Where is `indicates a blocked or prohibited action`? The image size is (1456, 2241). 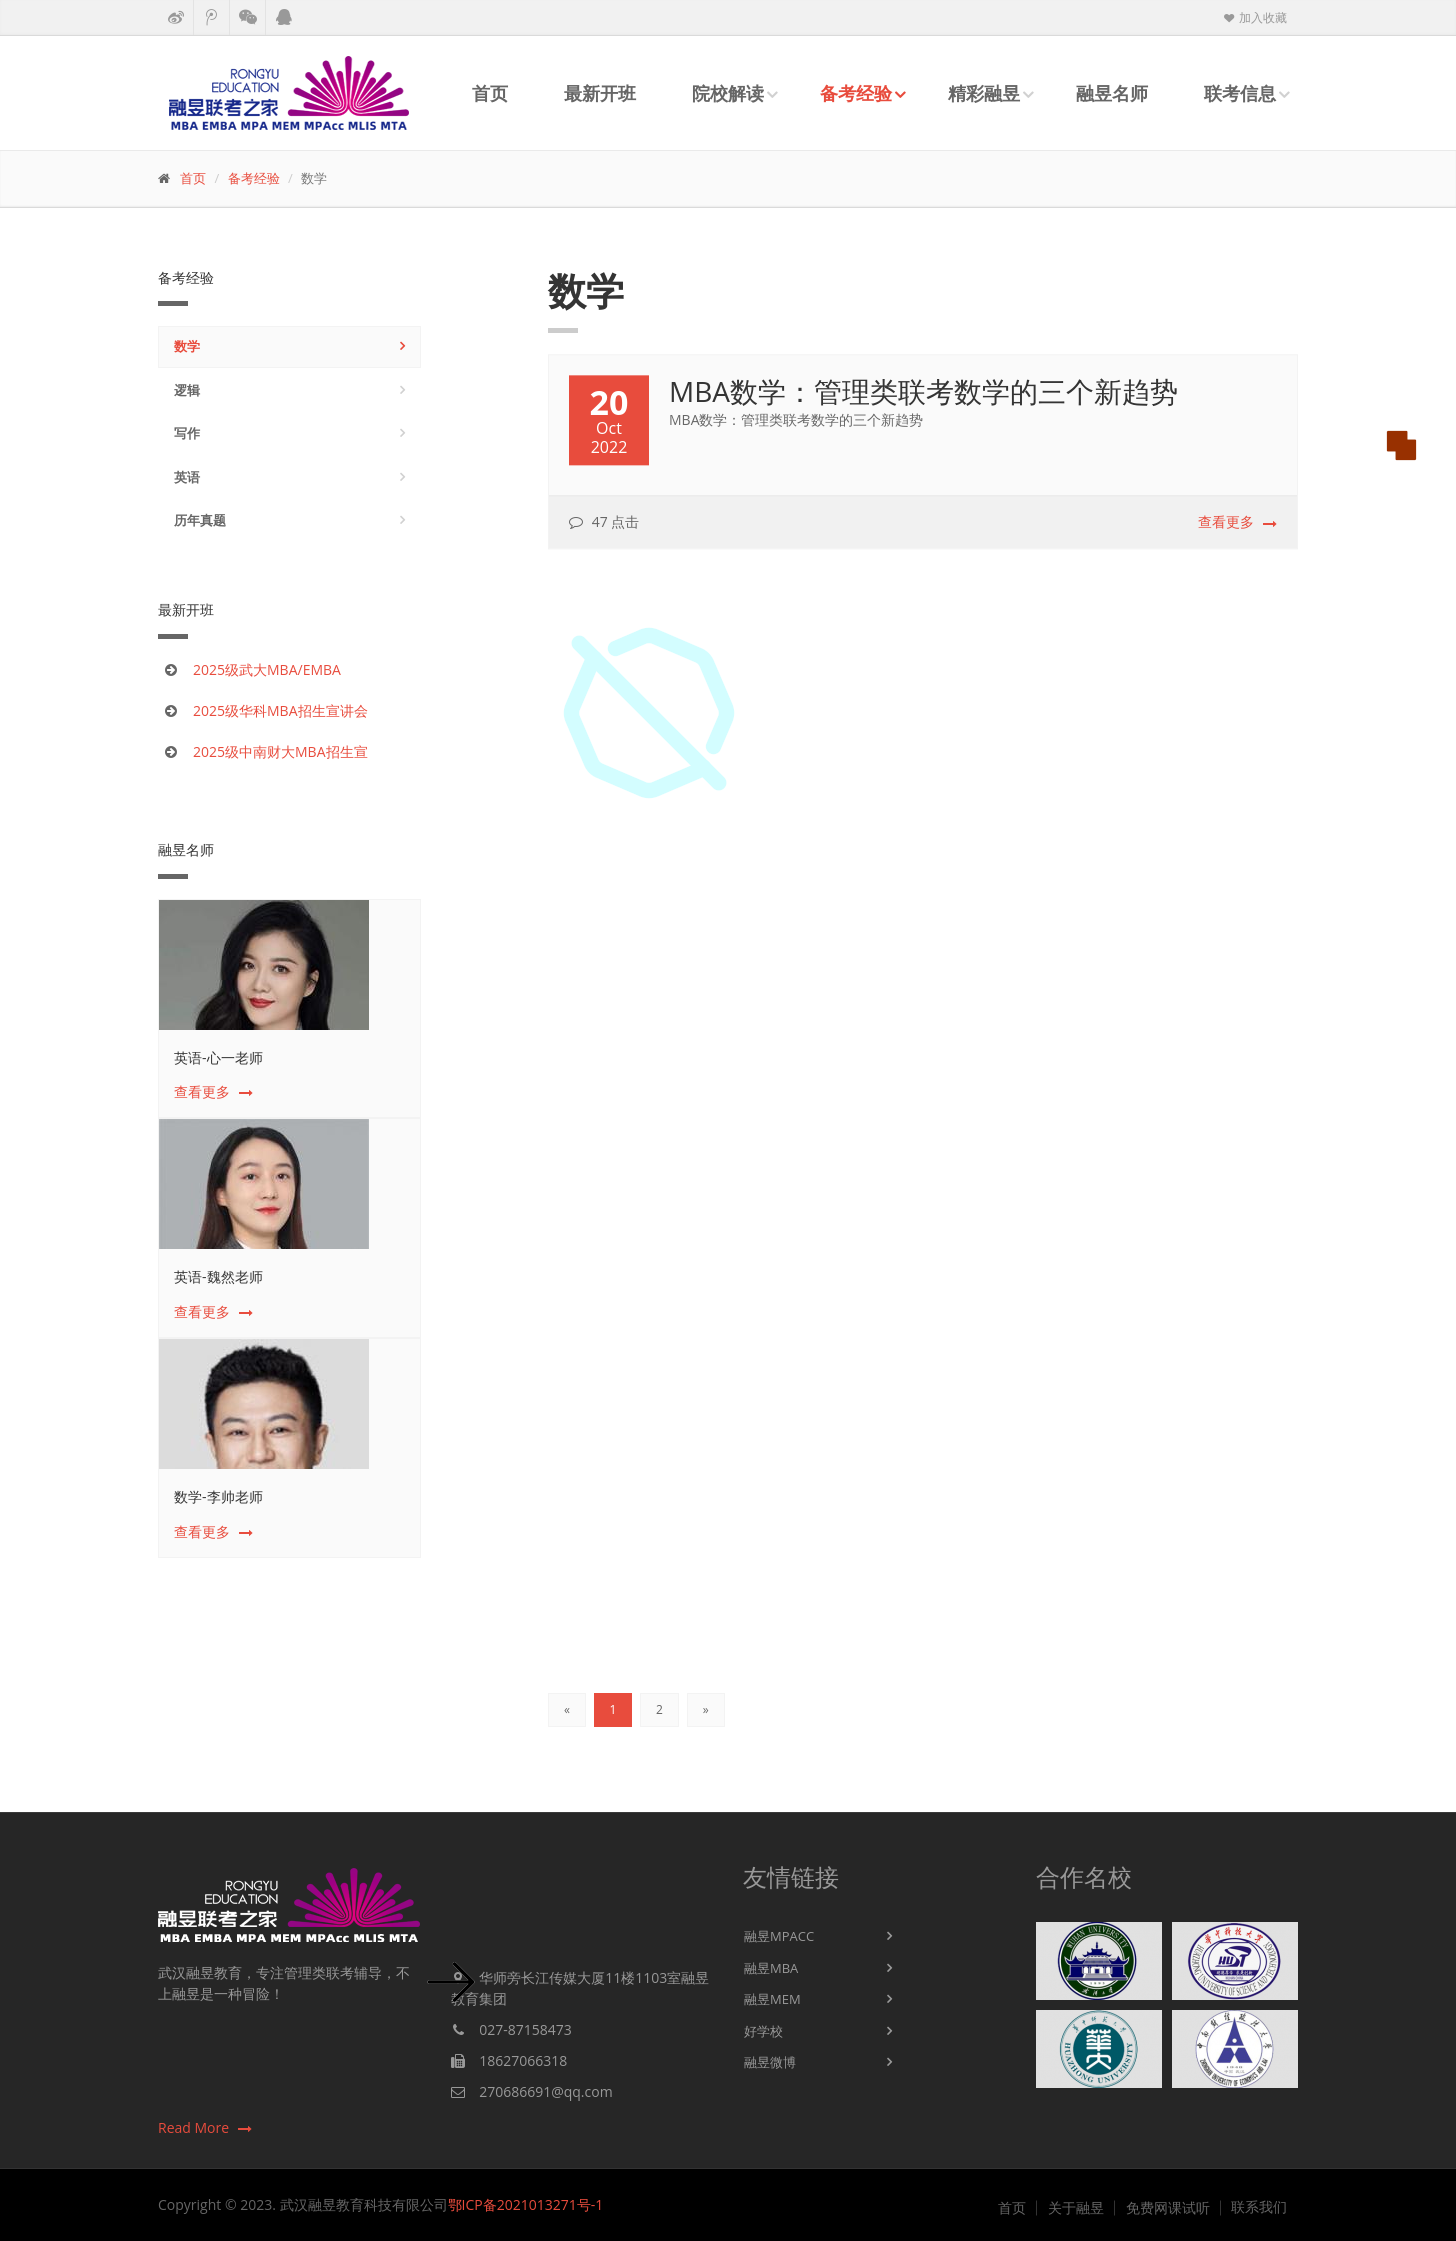
indicates a blocked or prohibited action is located at coordinates (649, 713).